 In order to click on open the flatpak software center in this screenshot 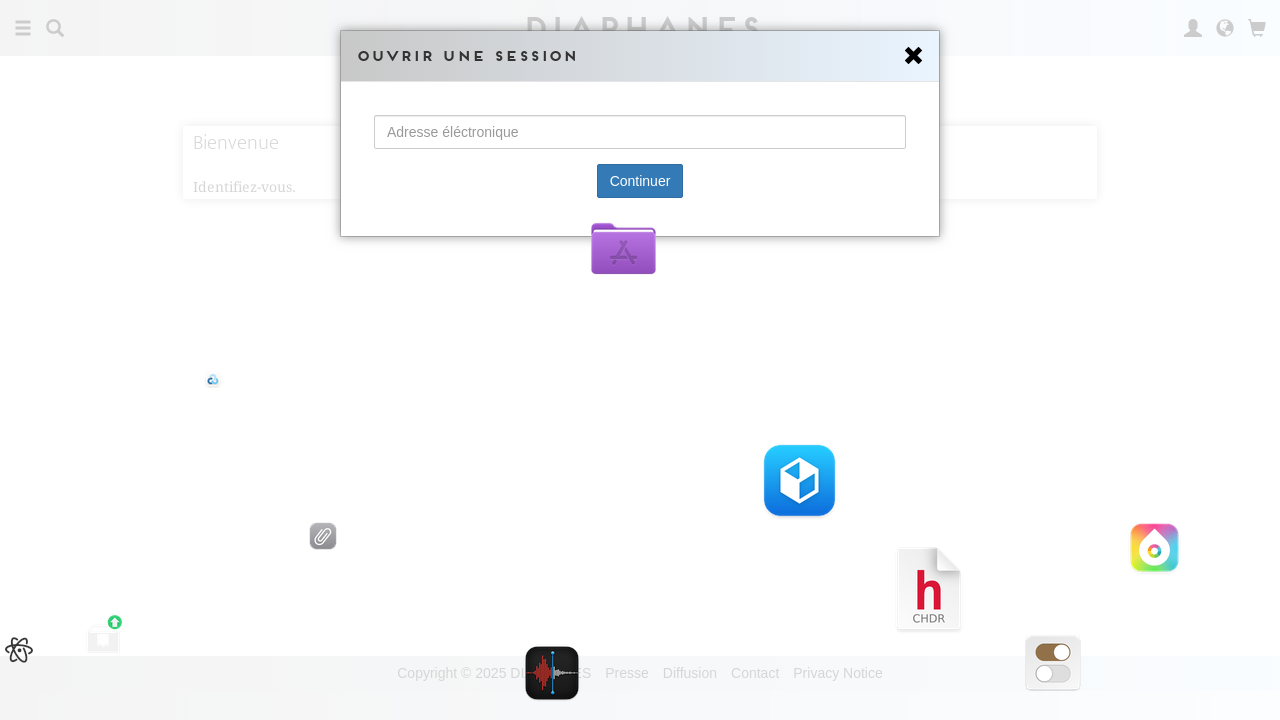, I will do `click(799, 480)`.